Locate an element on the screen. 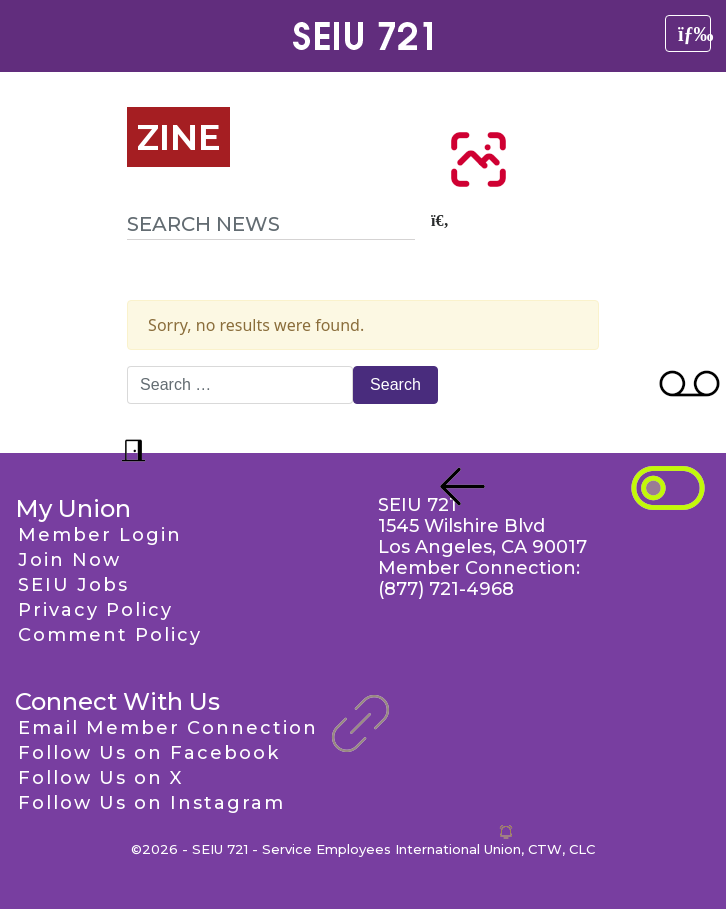 The width and height of the screenshot is (726, 909). log out or exit the application is located at coordinates (133, 450).